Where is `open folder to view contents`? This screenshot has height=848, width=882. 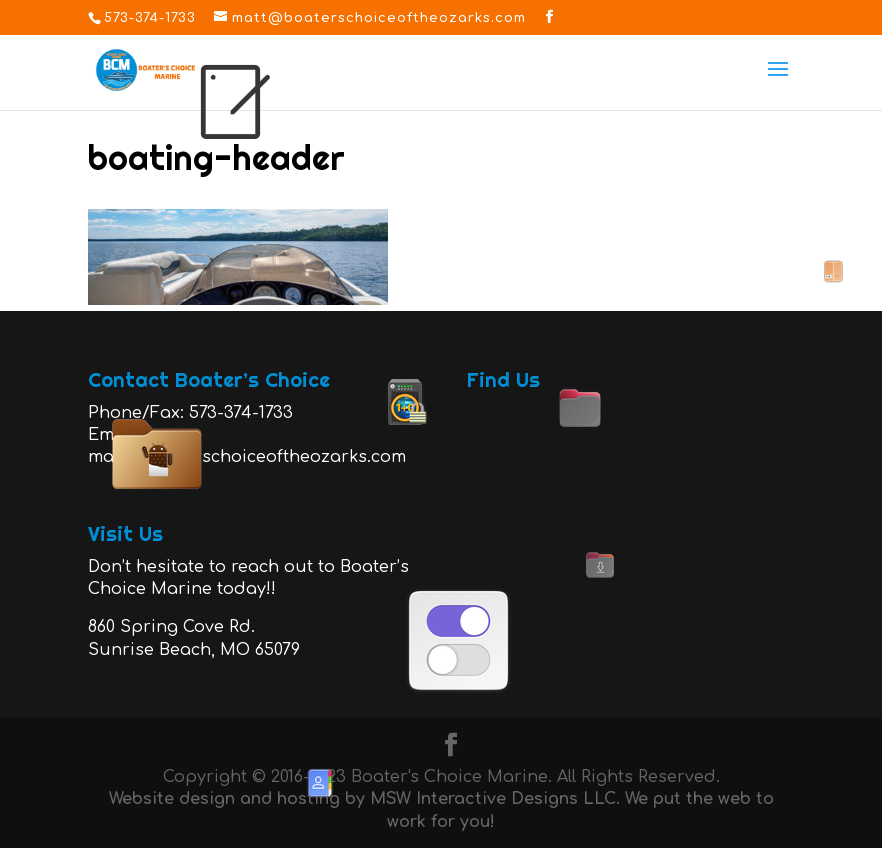 open folder to view contents is located at coordinates (580, 408).